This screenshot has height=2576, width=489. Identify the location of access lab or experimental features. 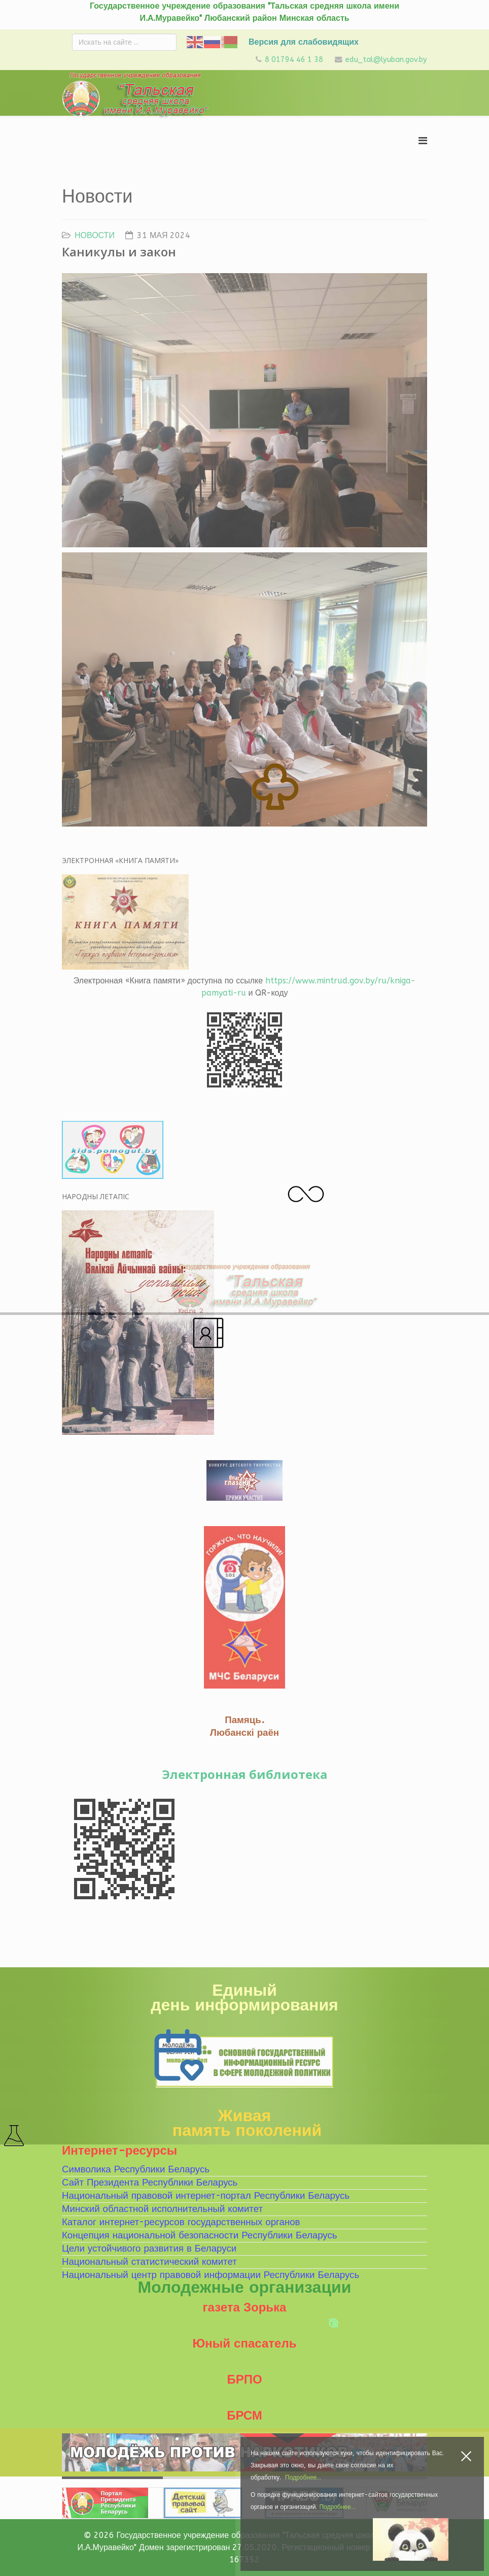
(14, 2136).